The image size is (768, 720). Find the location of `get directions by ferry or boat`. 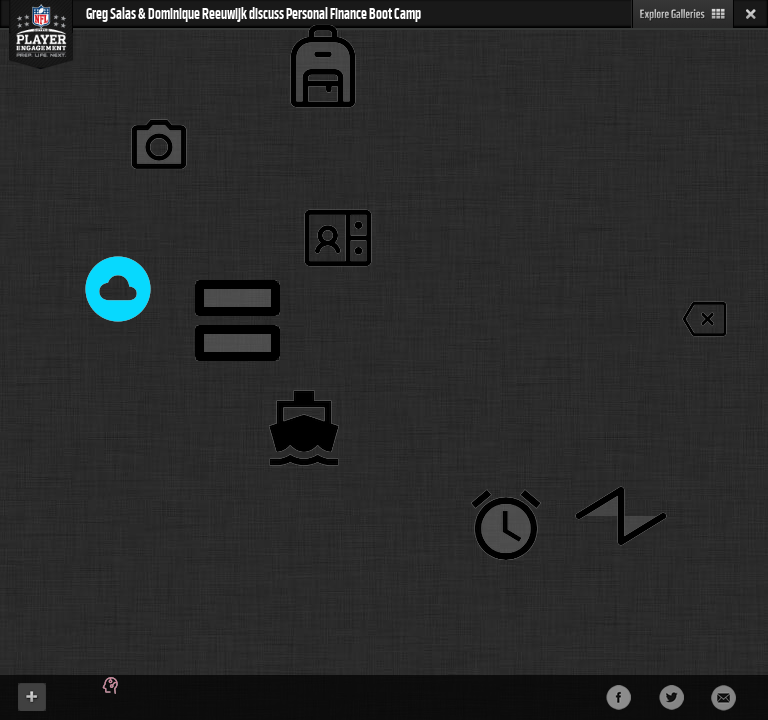

get directions by ferry or boat is located at coordinates (304, 428).